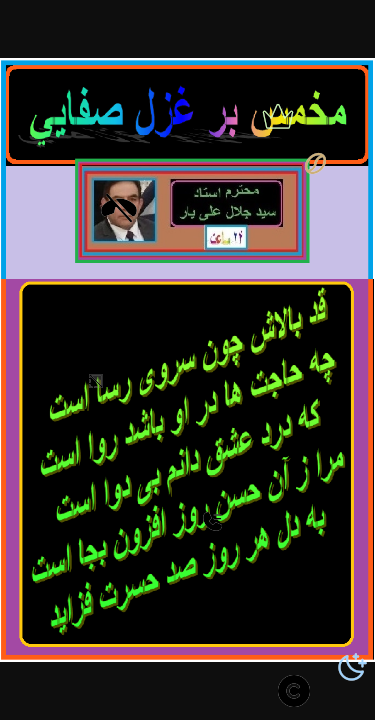 The height and width of the screenshot is (720, 375). Describe the element at coordinates (351, 667) in the screenshot. I see `enable dark mode or night theme` at that location.